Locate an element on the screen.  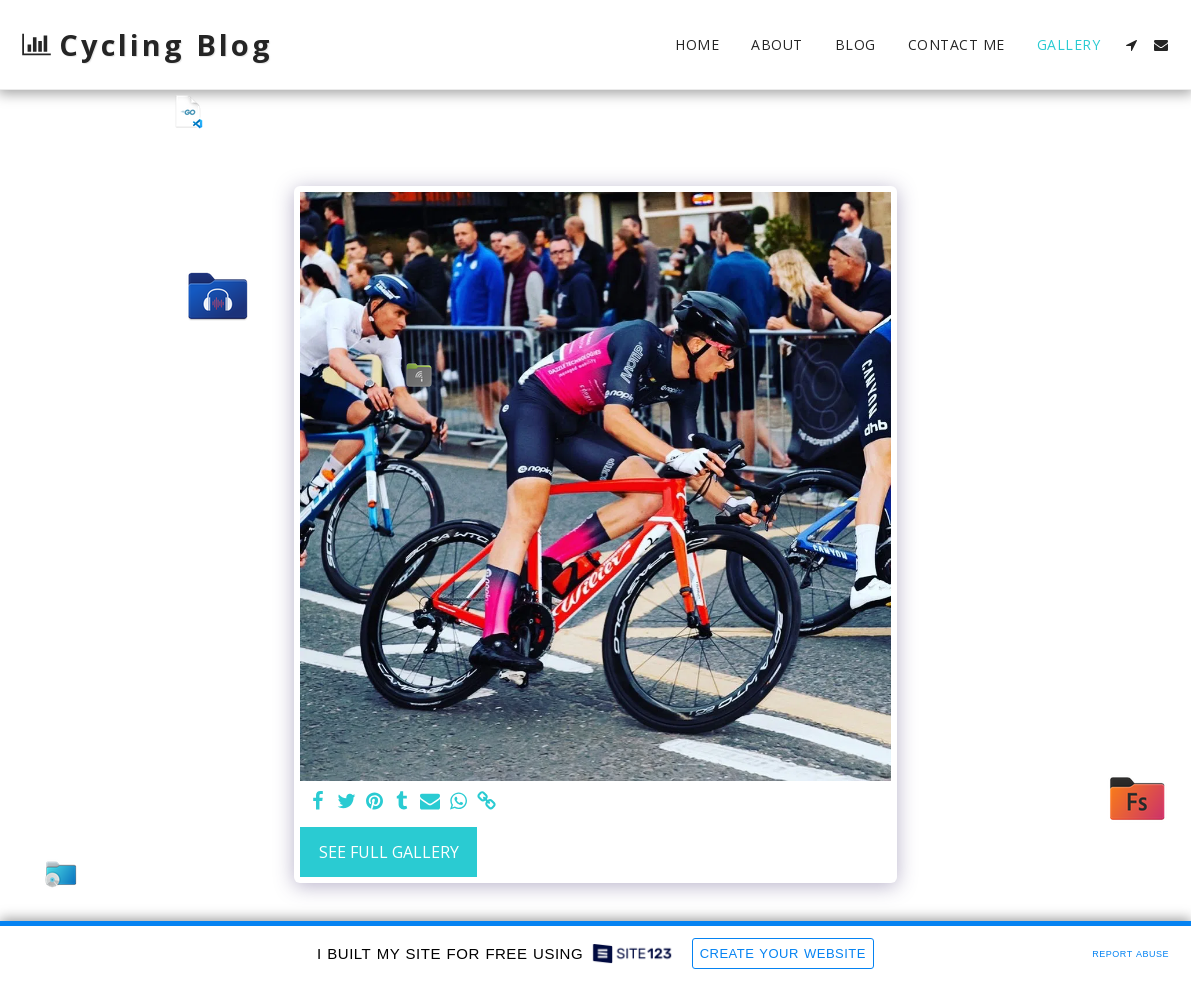
folder containing program installation files is located at coordinates (61, 874).